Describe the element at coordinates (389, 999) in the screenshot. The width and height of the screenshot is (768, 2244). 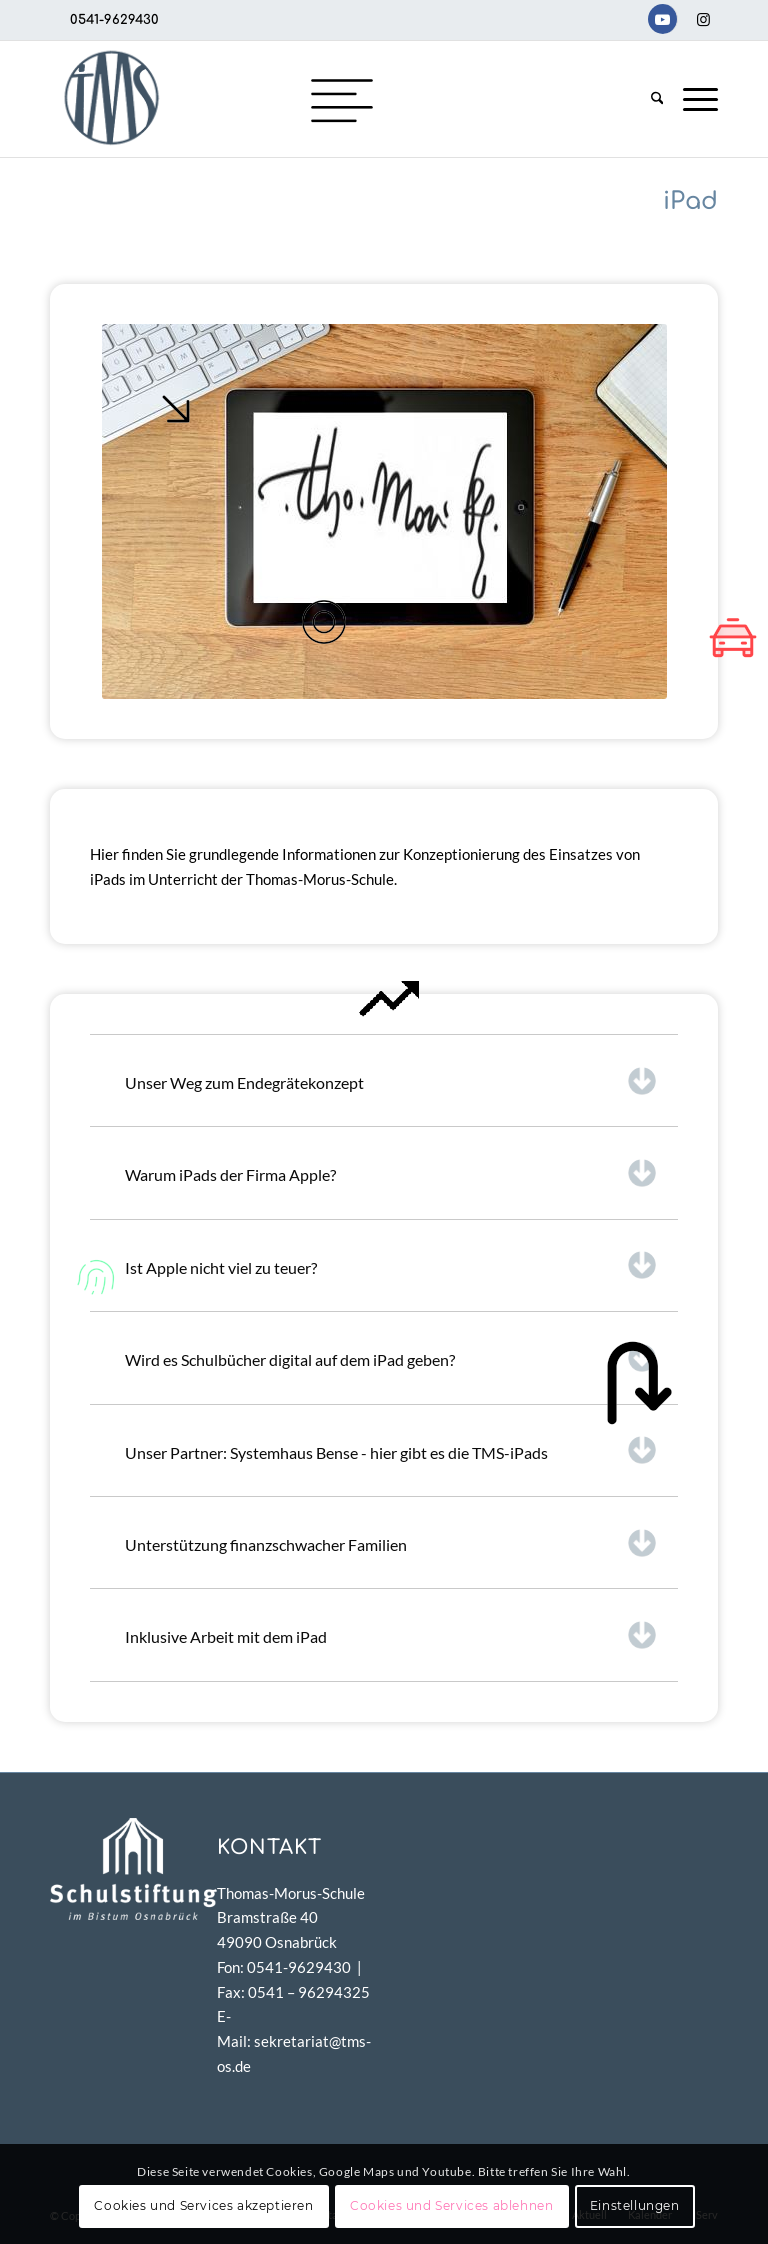
I see `view trending or popular content` at that location.